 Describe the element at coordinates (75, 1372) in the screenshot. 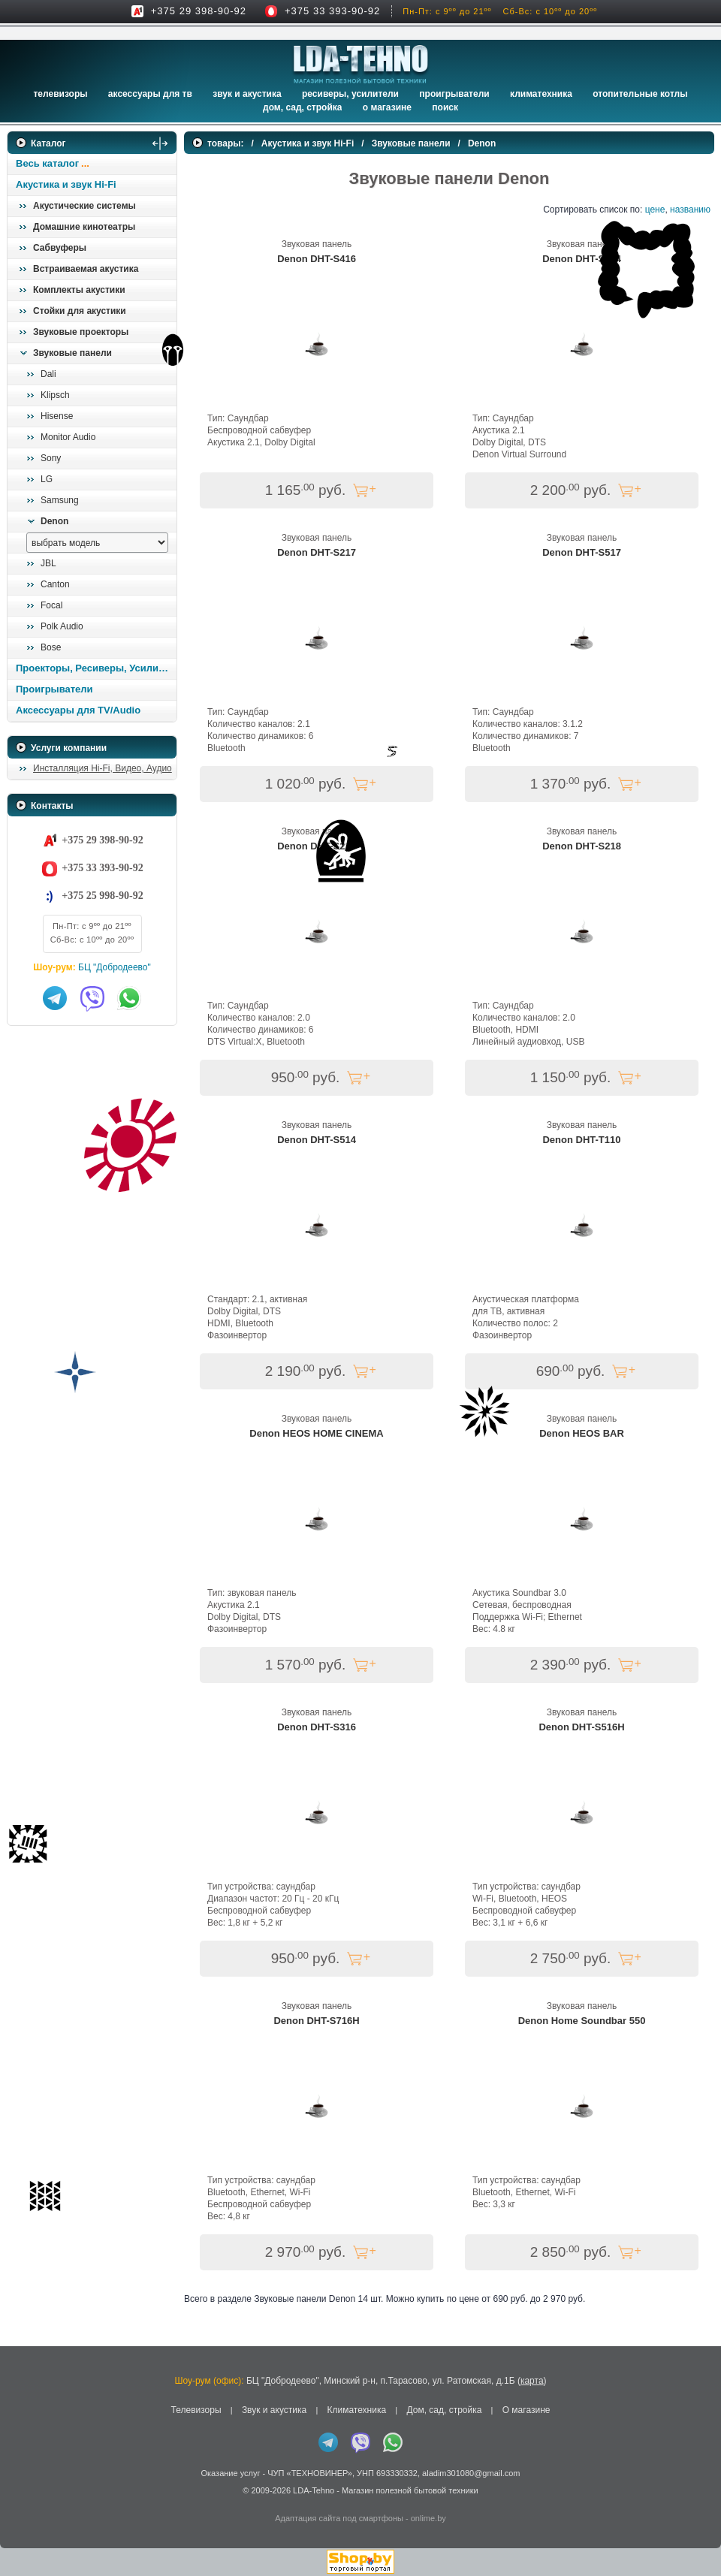

I see `initialize spike trap or hazard` at that location.